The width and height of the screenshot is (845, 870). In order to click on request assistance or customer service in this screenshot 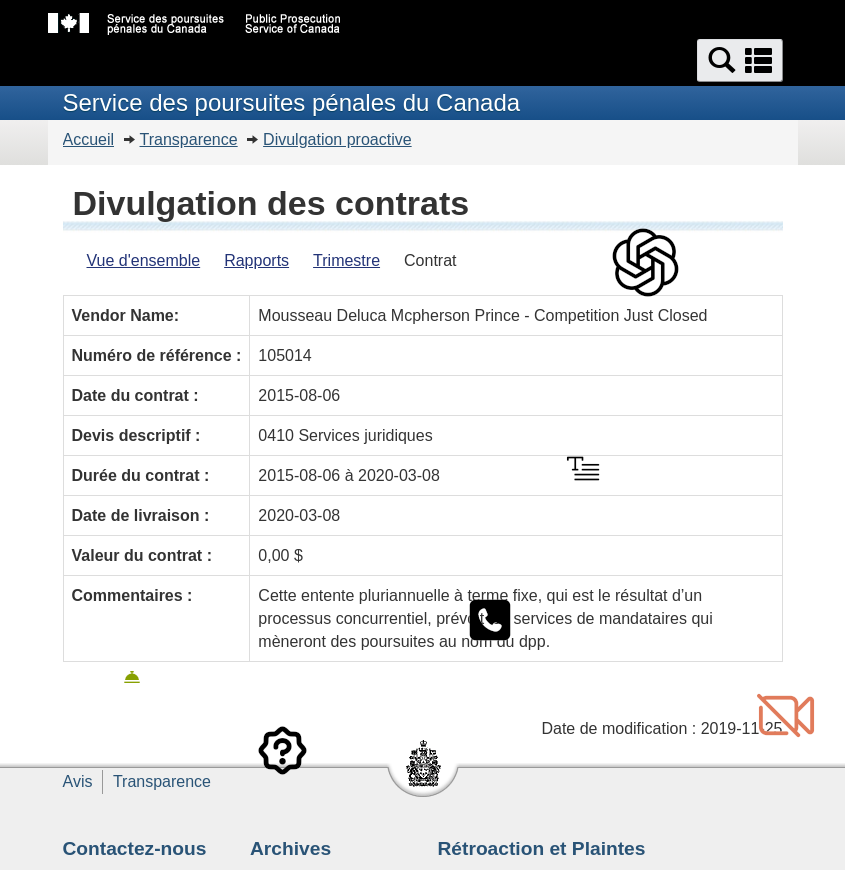, I will do `click(132, 677)`.